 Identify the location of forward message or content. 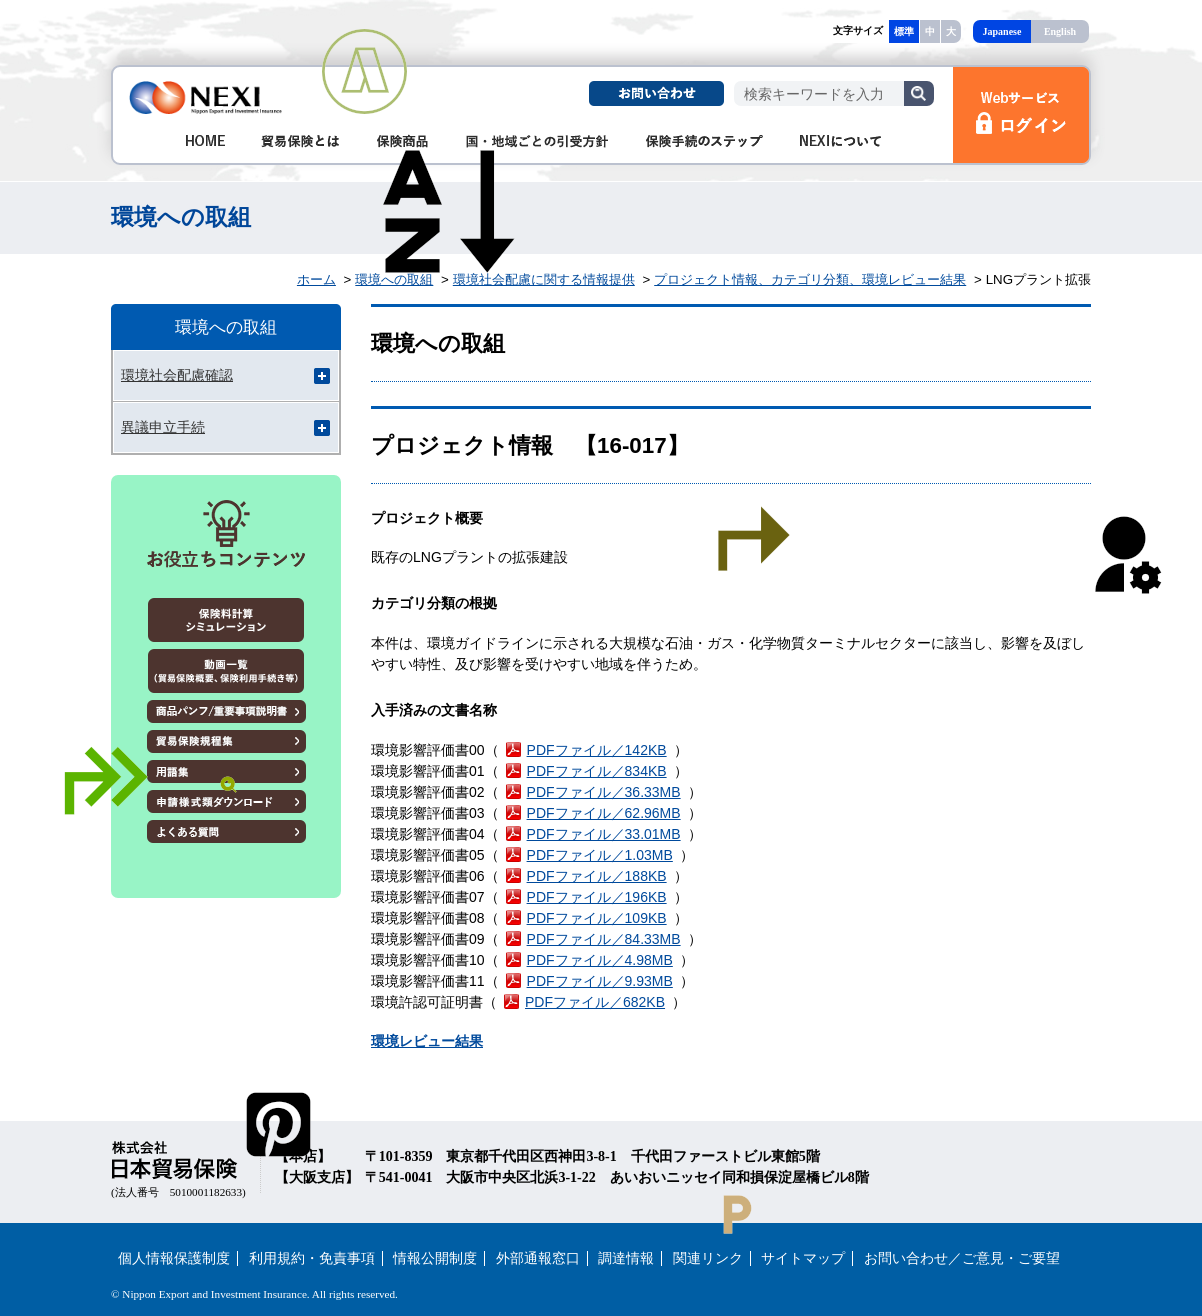
(102, 781).